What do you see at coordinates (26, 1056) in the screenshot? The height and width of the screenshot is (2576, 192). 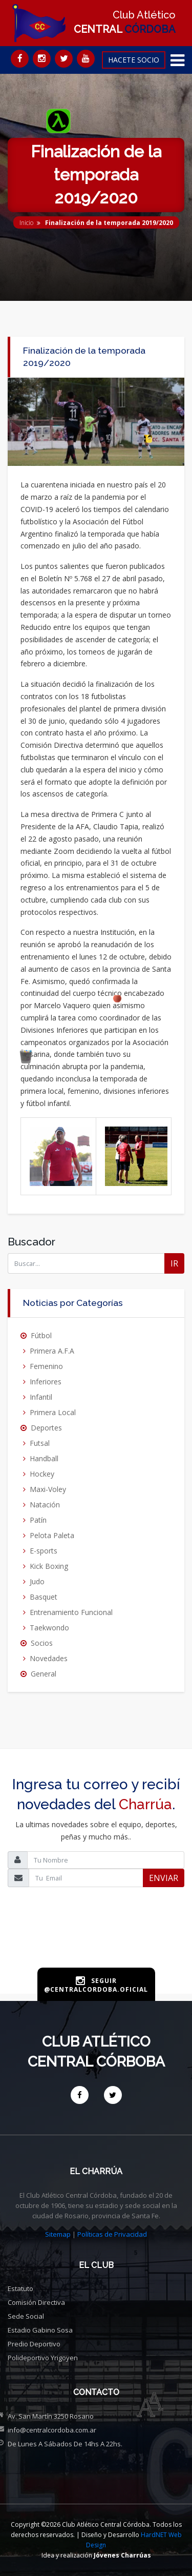 I see `open trash to view deleted files` at bounding box center [26, 1056].